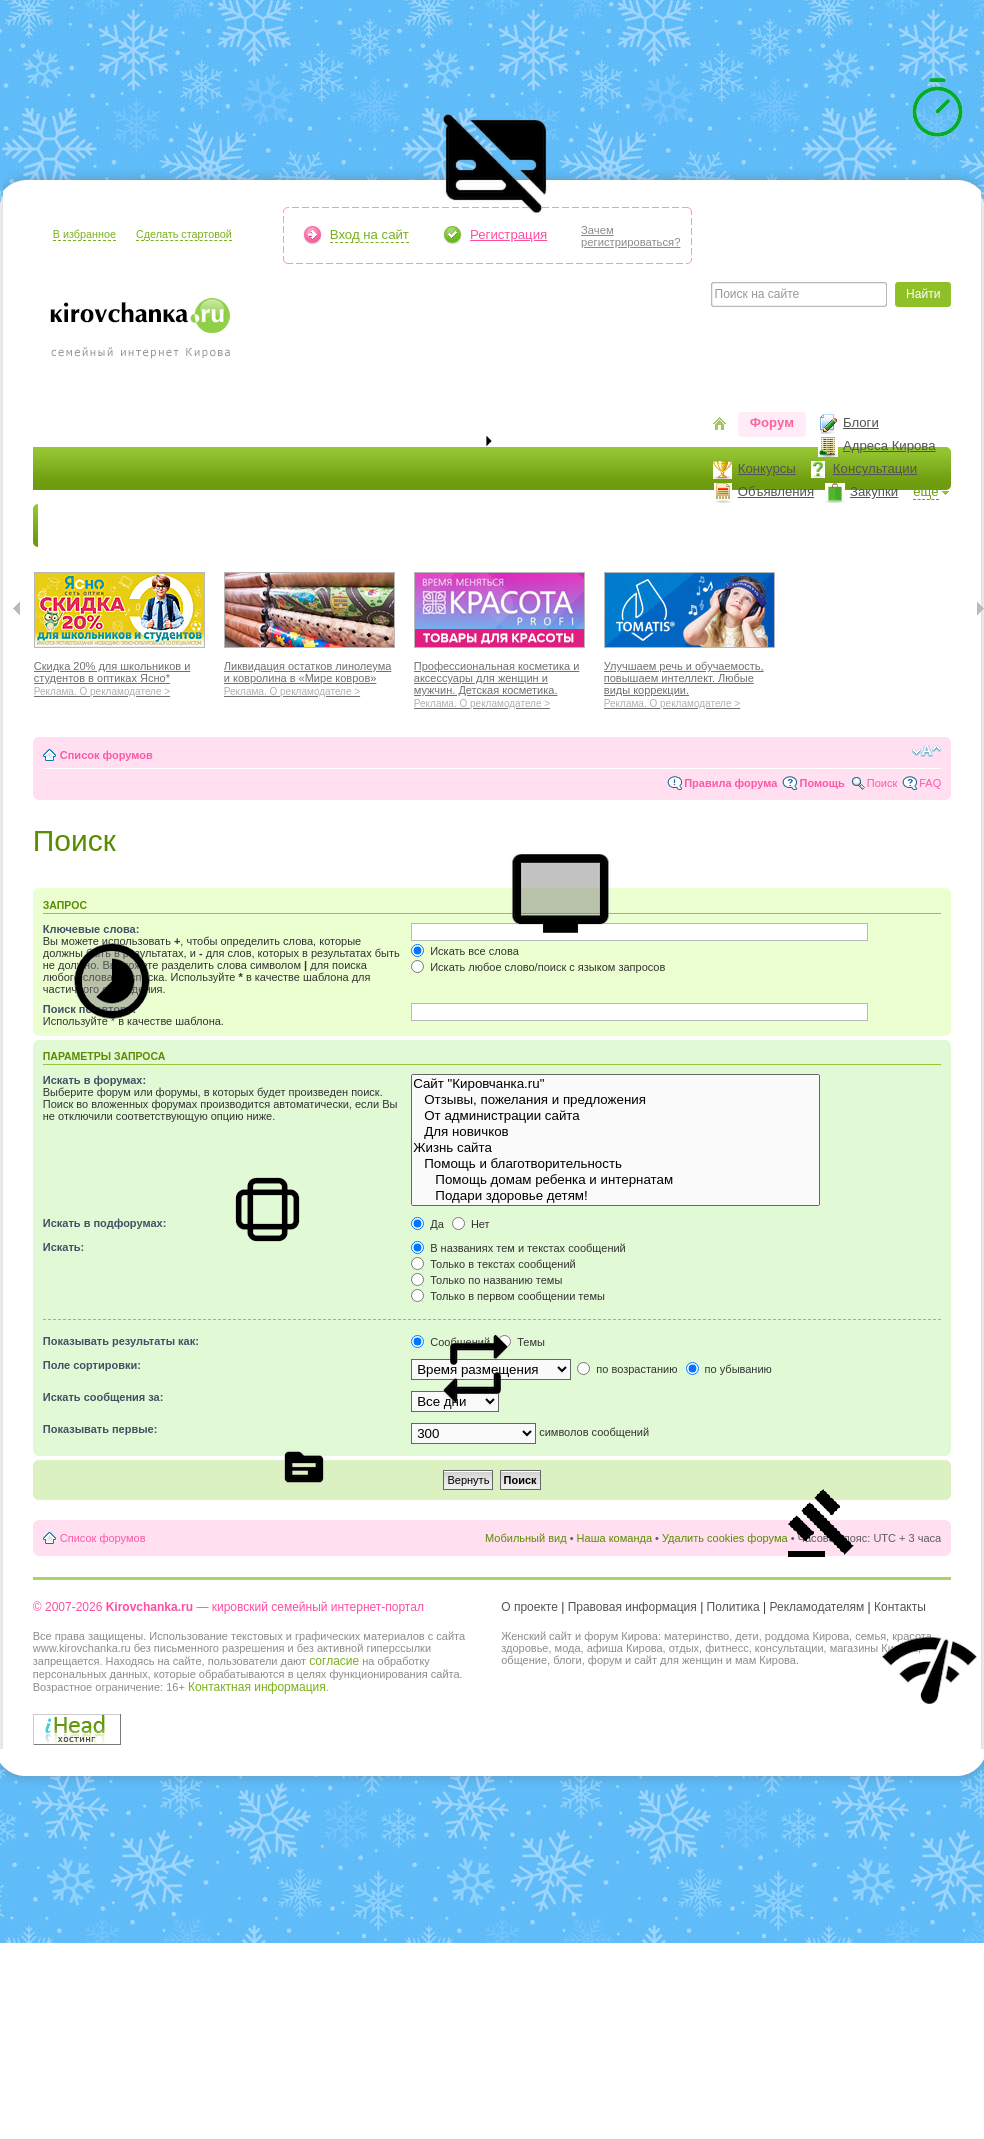 This screenshot has width=984, height=2139. What do you see at coordinates (496, 160) in the screenshot?
I see `turn off subtitles or closed captions` at bounding box center [496, 160].